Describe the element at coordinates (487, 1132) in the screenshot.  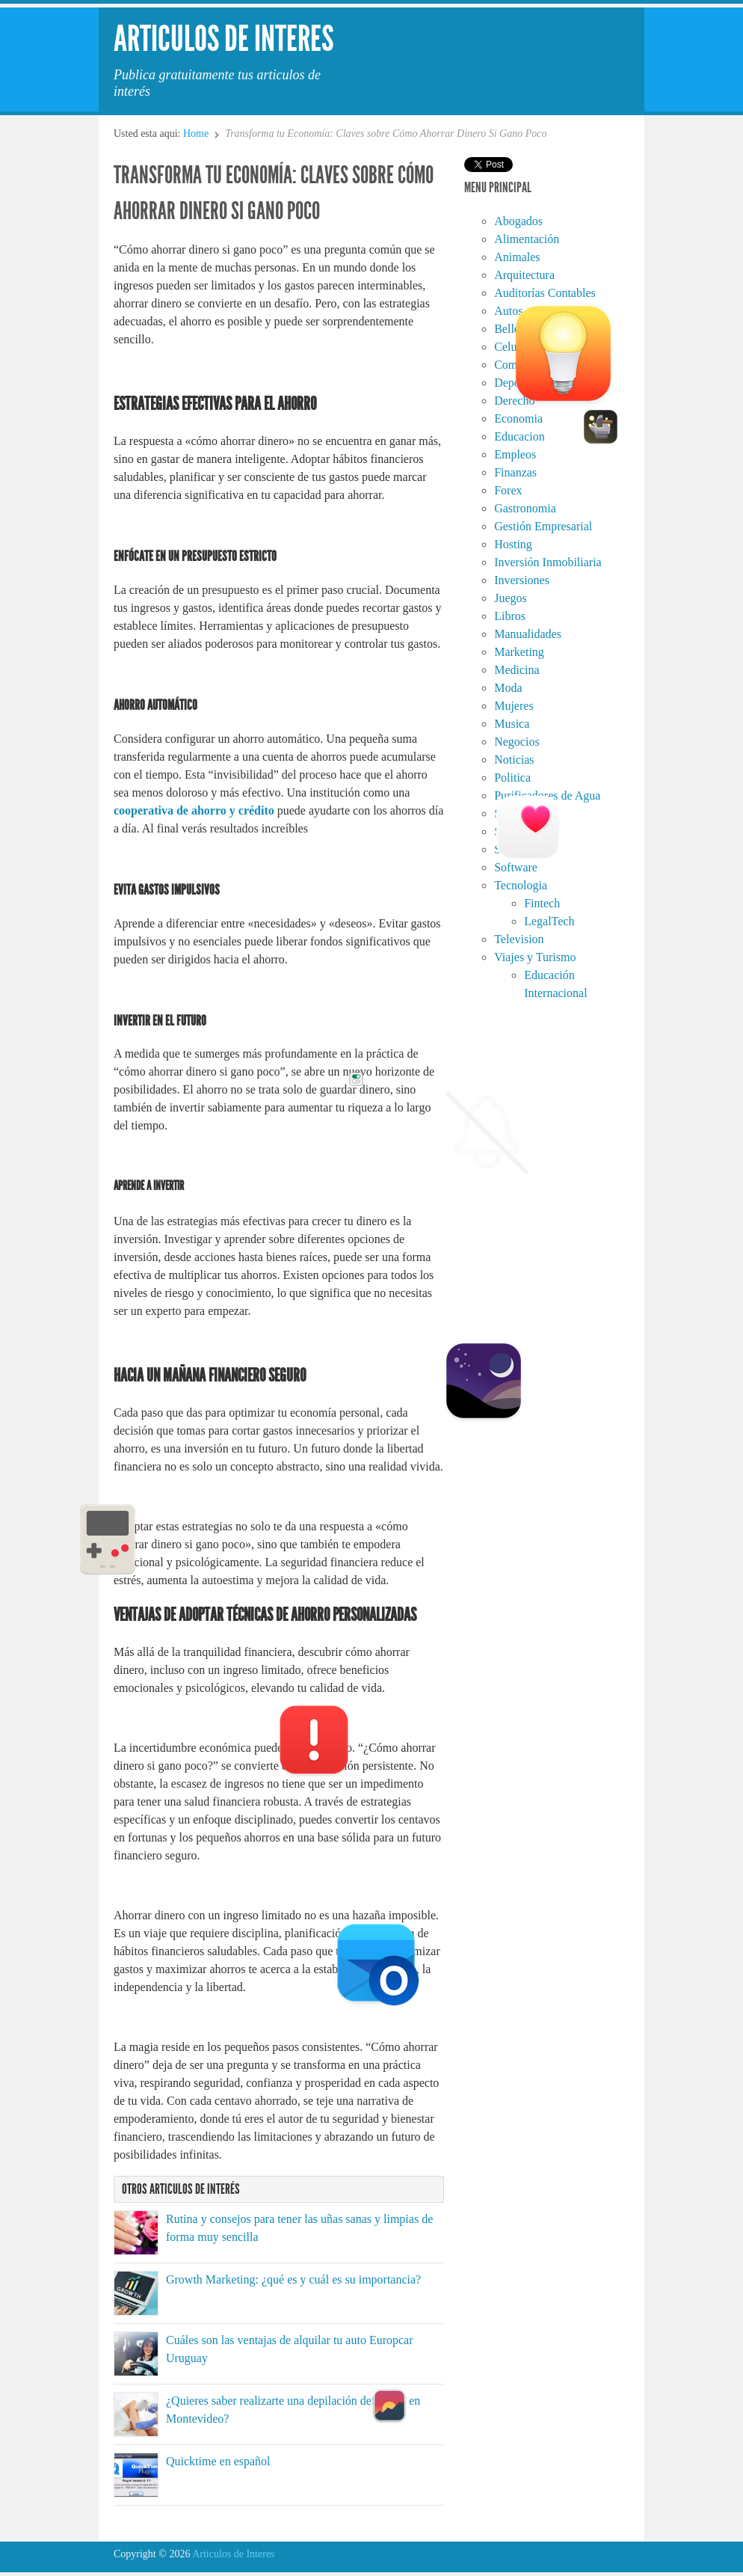
I see `notifications are currently disabled` at that location.